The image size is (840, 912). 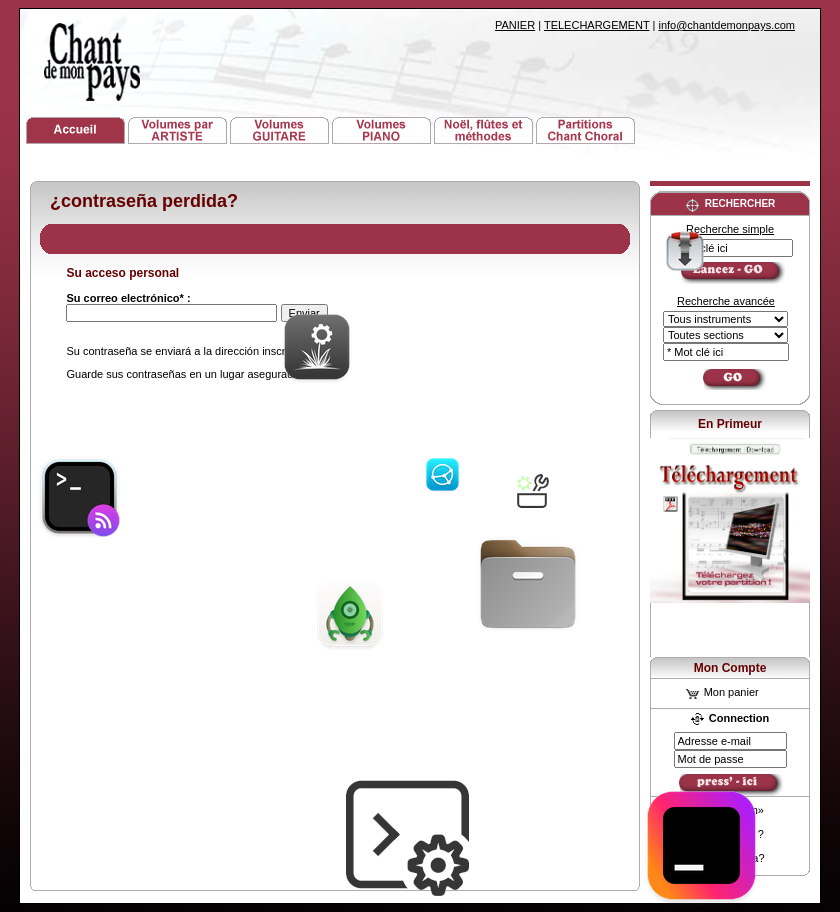 I want to click on open jetbrains toolbox to manage ides, so click(x=701, y=845).